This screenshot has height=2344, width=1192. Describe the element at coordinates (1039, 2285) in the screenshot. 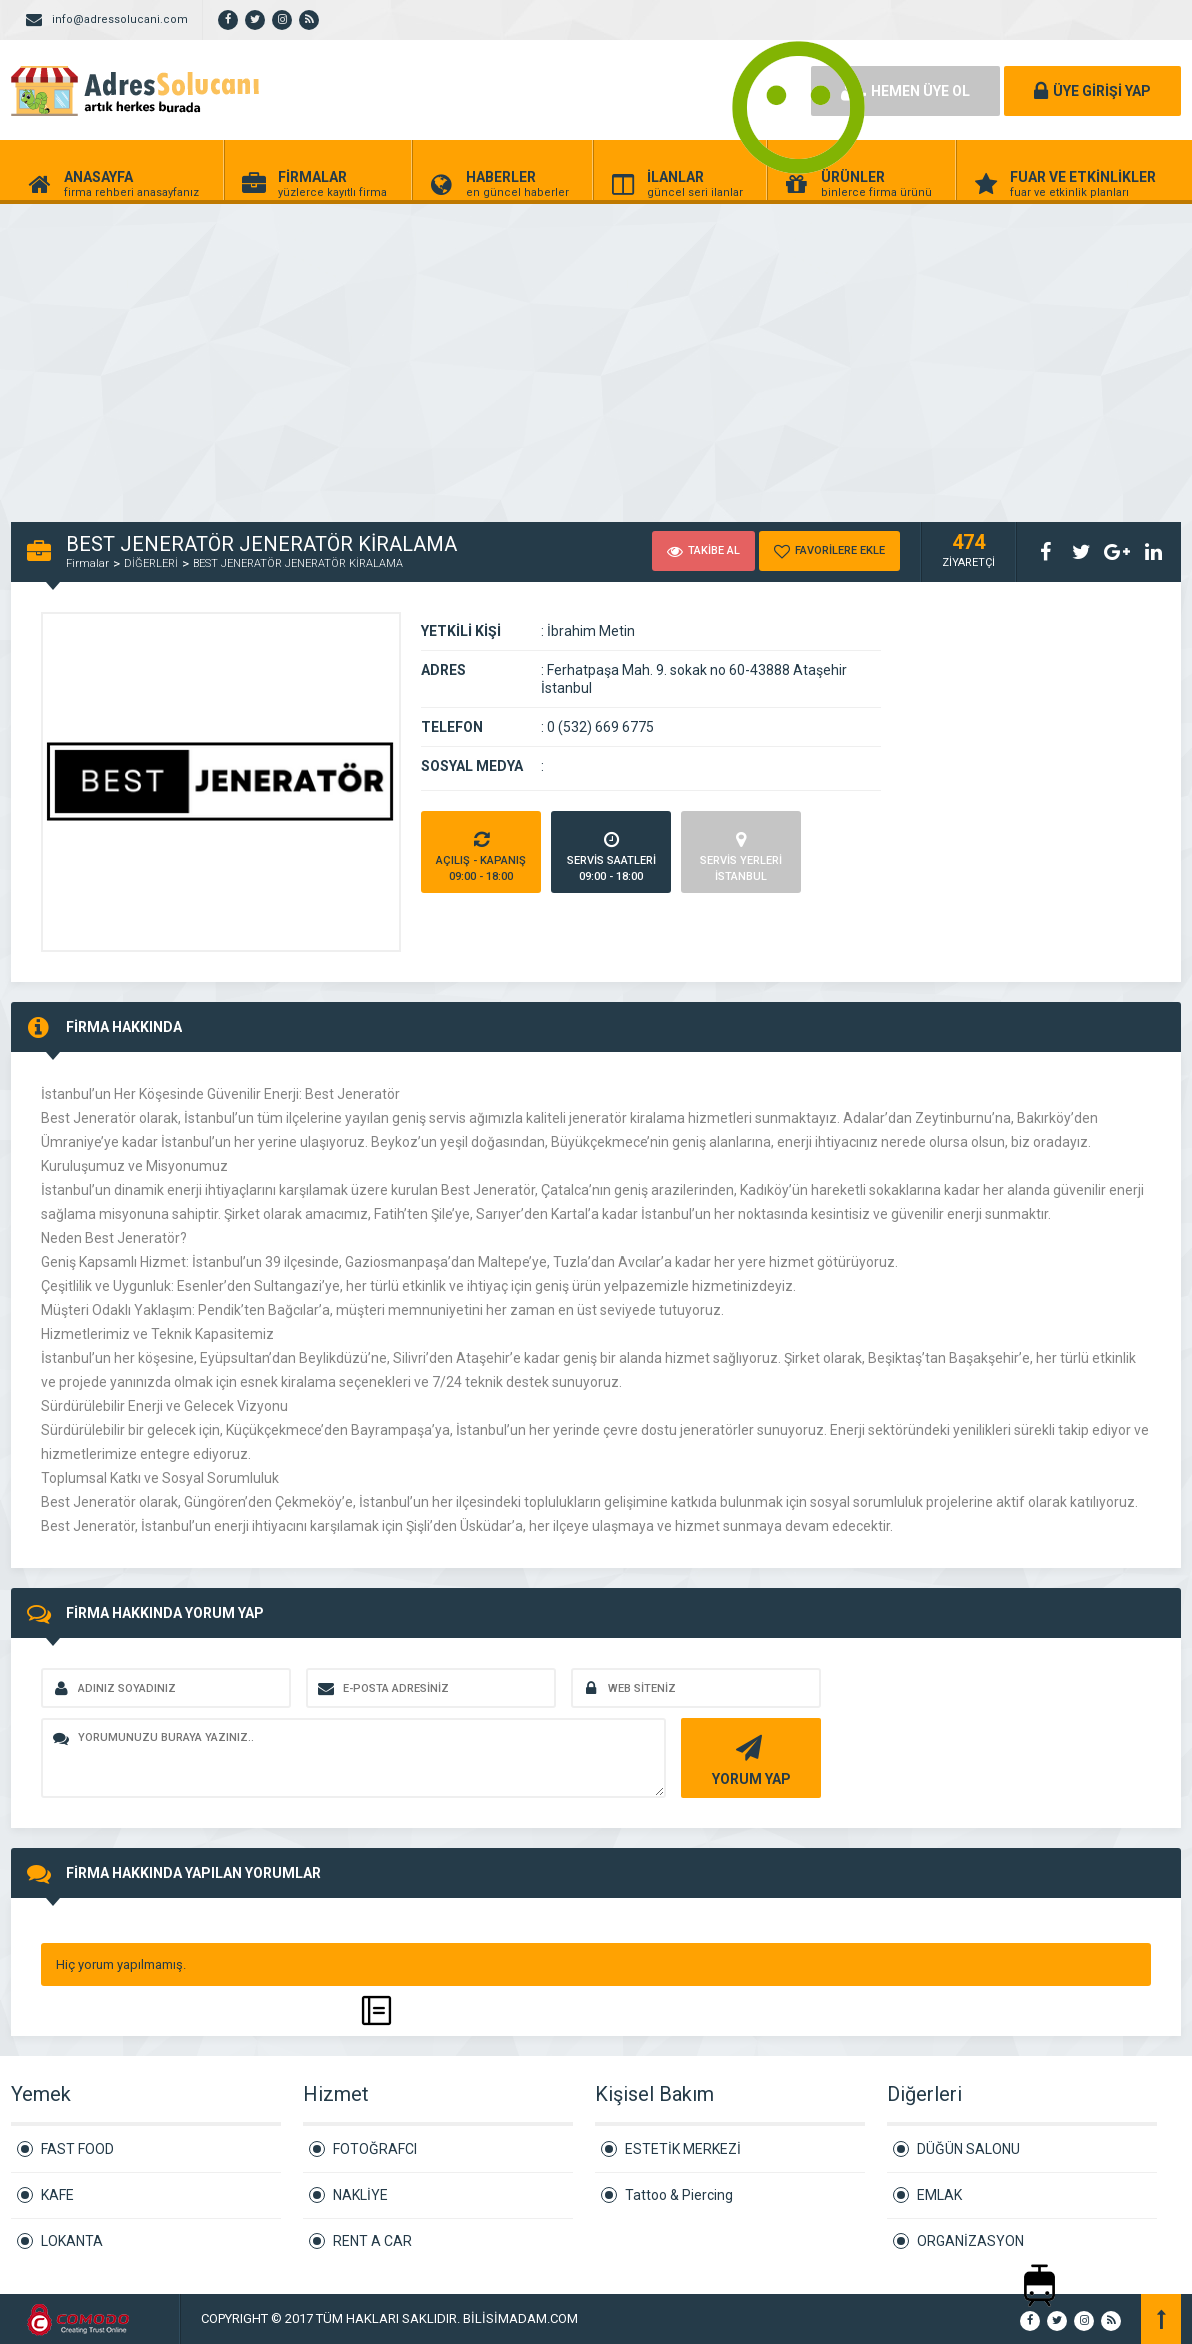

I see `access tram or streetcar transit options` at that location.